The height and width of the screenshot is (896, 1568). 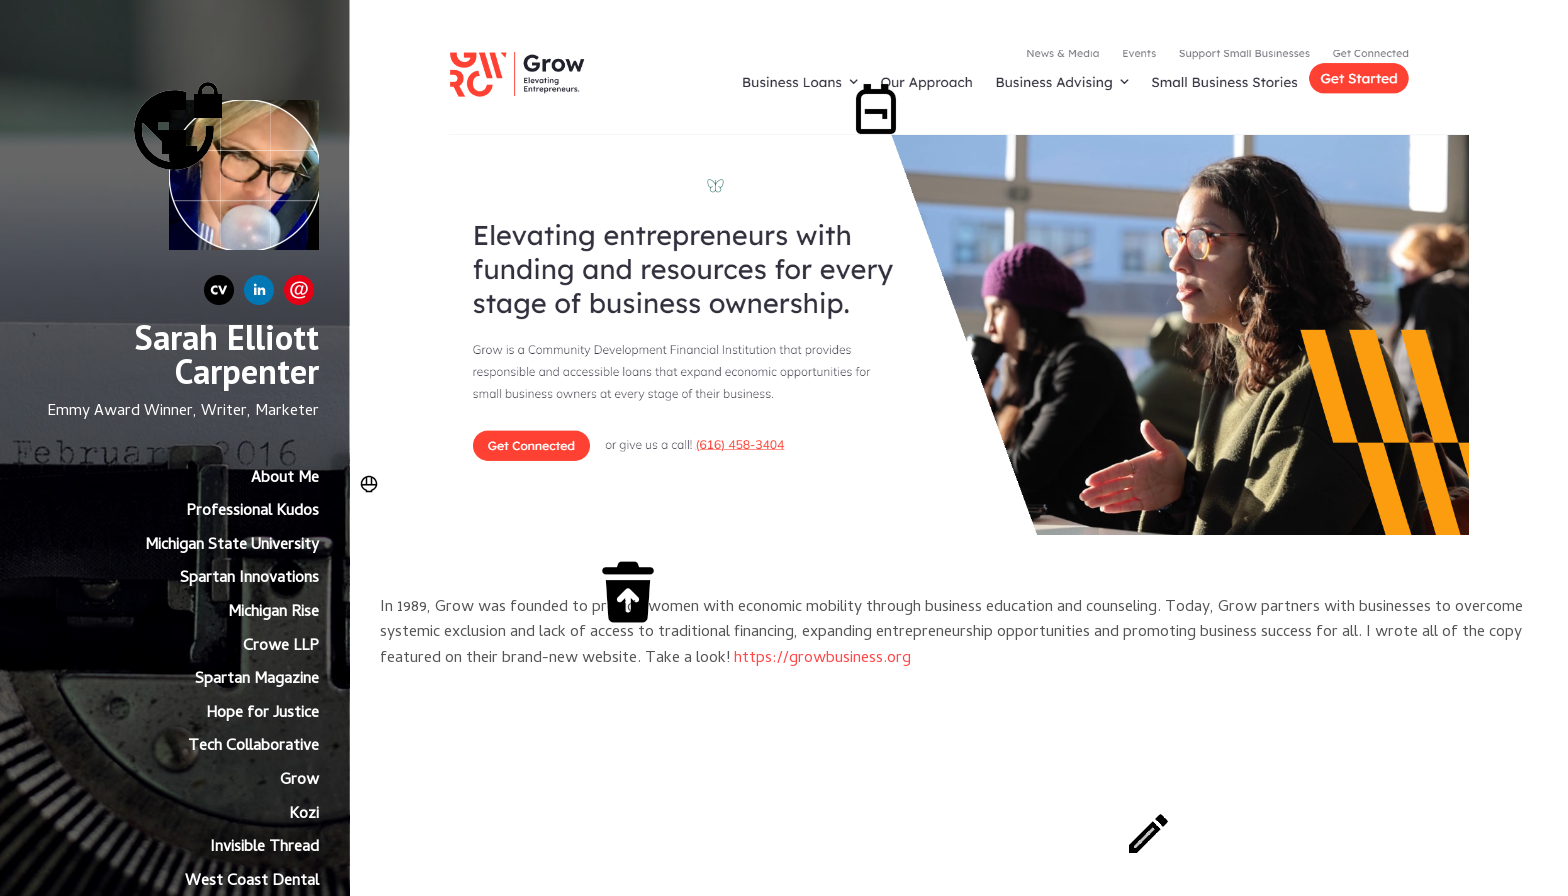 I want to click on indicates a nature or wildlife category, so click(x=715, y=185).